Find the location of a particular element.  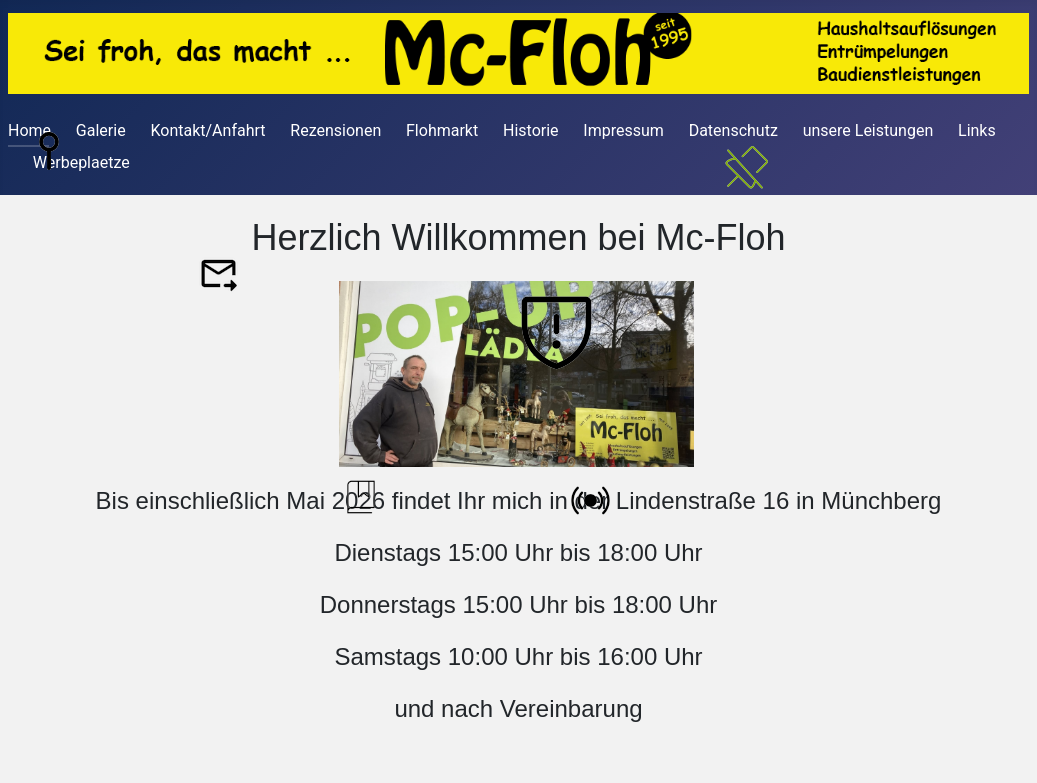

start a live broadcast or stream is located at coordinates (590, 500).